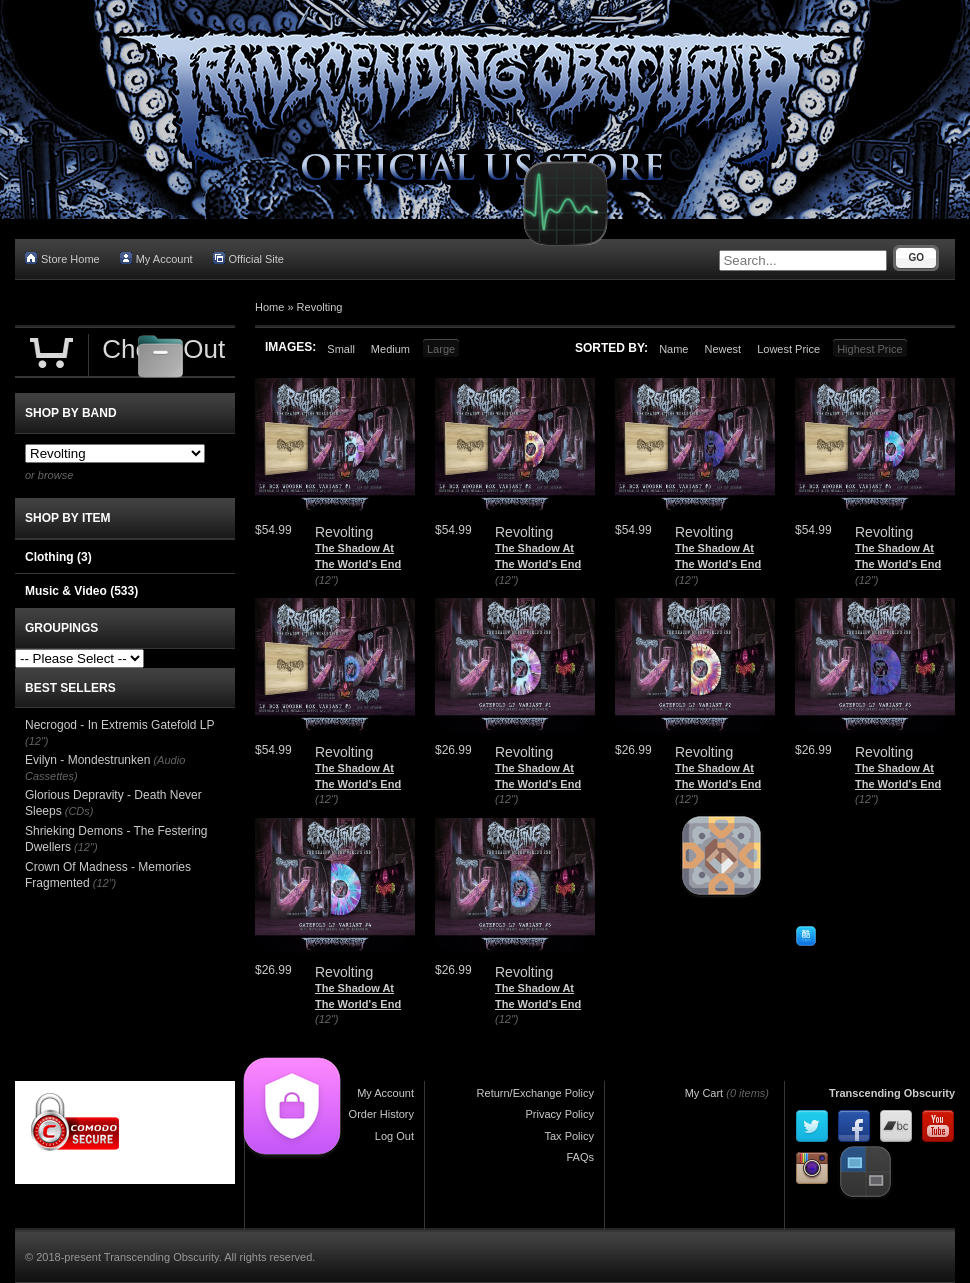 The image size is (970, 1283). What do you see at coordinates (565, 203) in the screenshot?
I see `open system monitor to view CPU and memory usage` at bounding box center [565, 203].